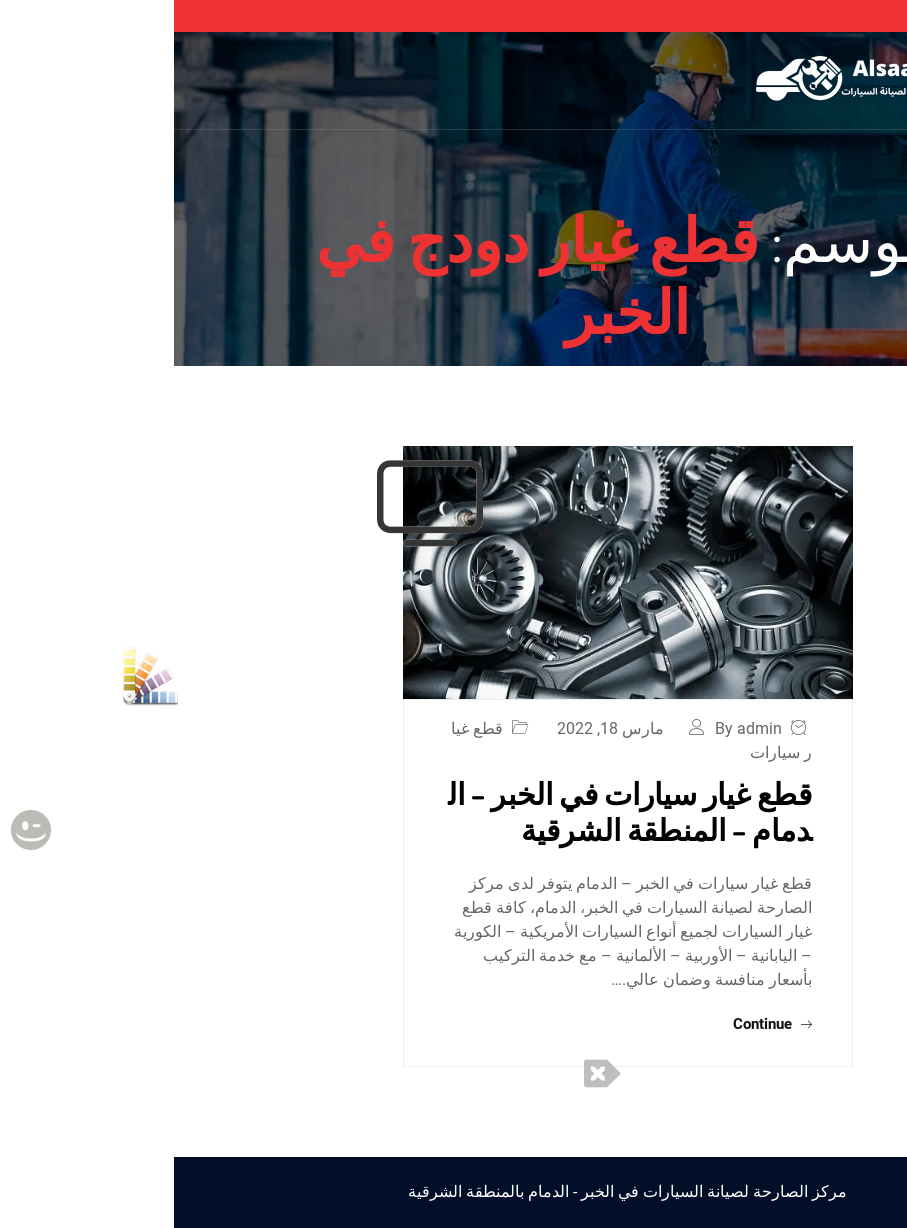  I want to click on insert a winking emoji in a message, so click(31, 830).